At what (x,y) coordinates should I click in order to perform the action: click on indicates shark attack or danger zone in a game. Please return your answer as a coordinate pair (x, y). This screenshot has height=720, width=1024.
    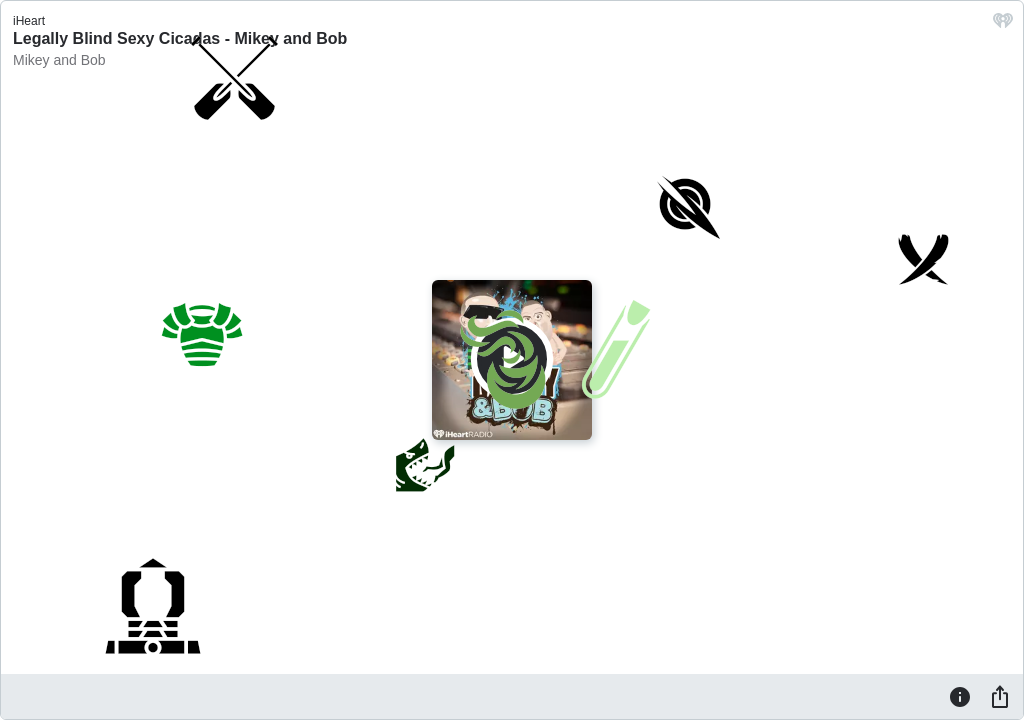
    Looking at the image, I should click on (425, 463).